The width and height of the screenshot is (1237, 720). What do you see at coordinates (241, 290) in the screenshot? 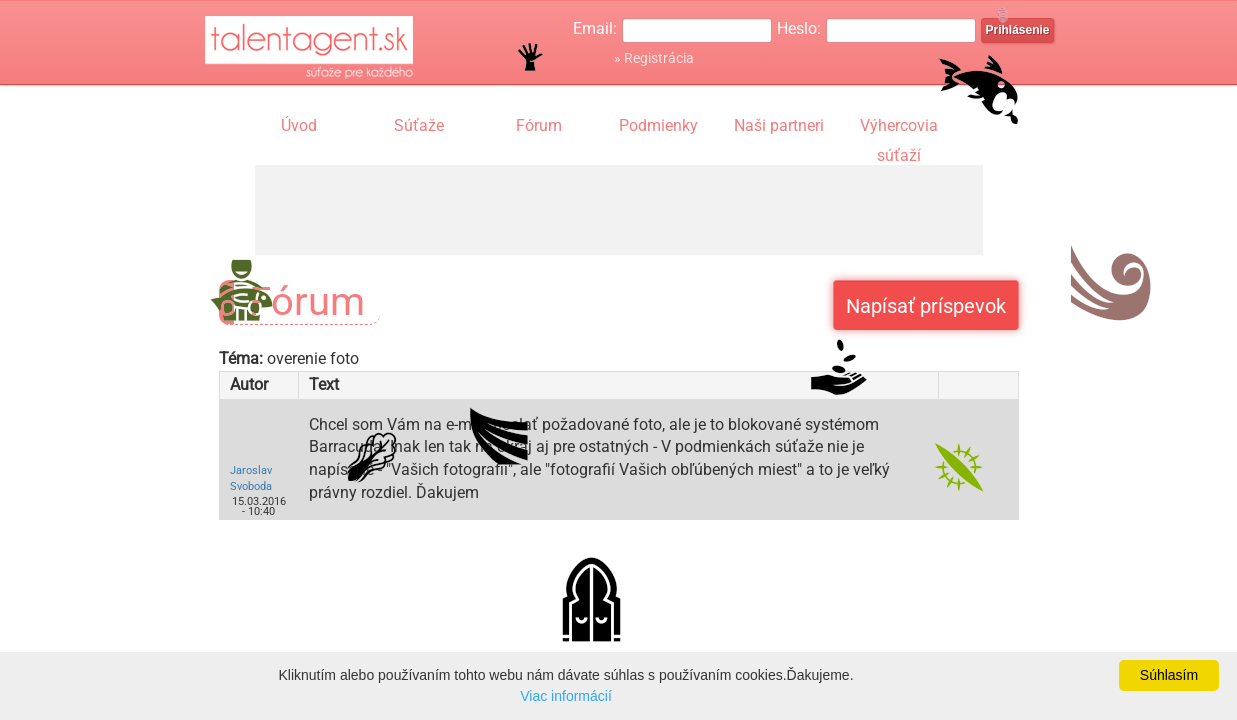
I see `fishing mini-game or activity` at bounding box center [241, 290].